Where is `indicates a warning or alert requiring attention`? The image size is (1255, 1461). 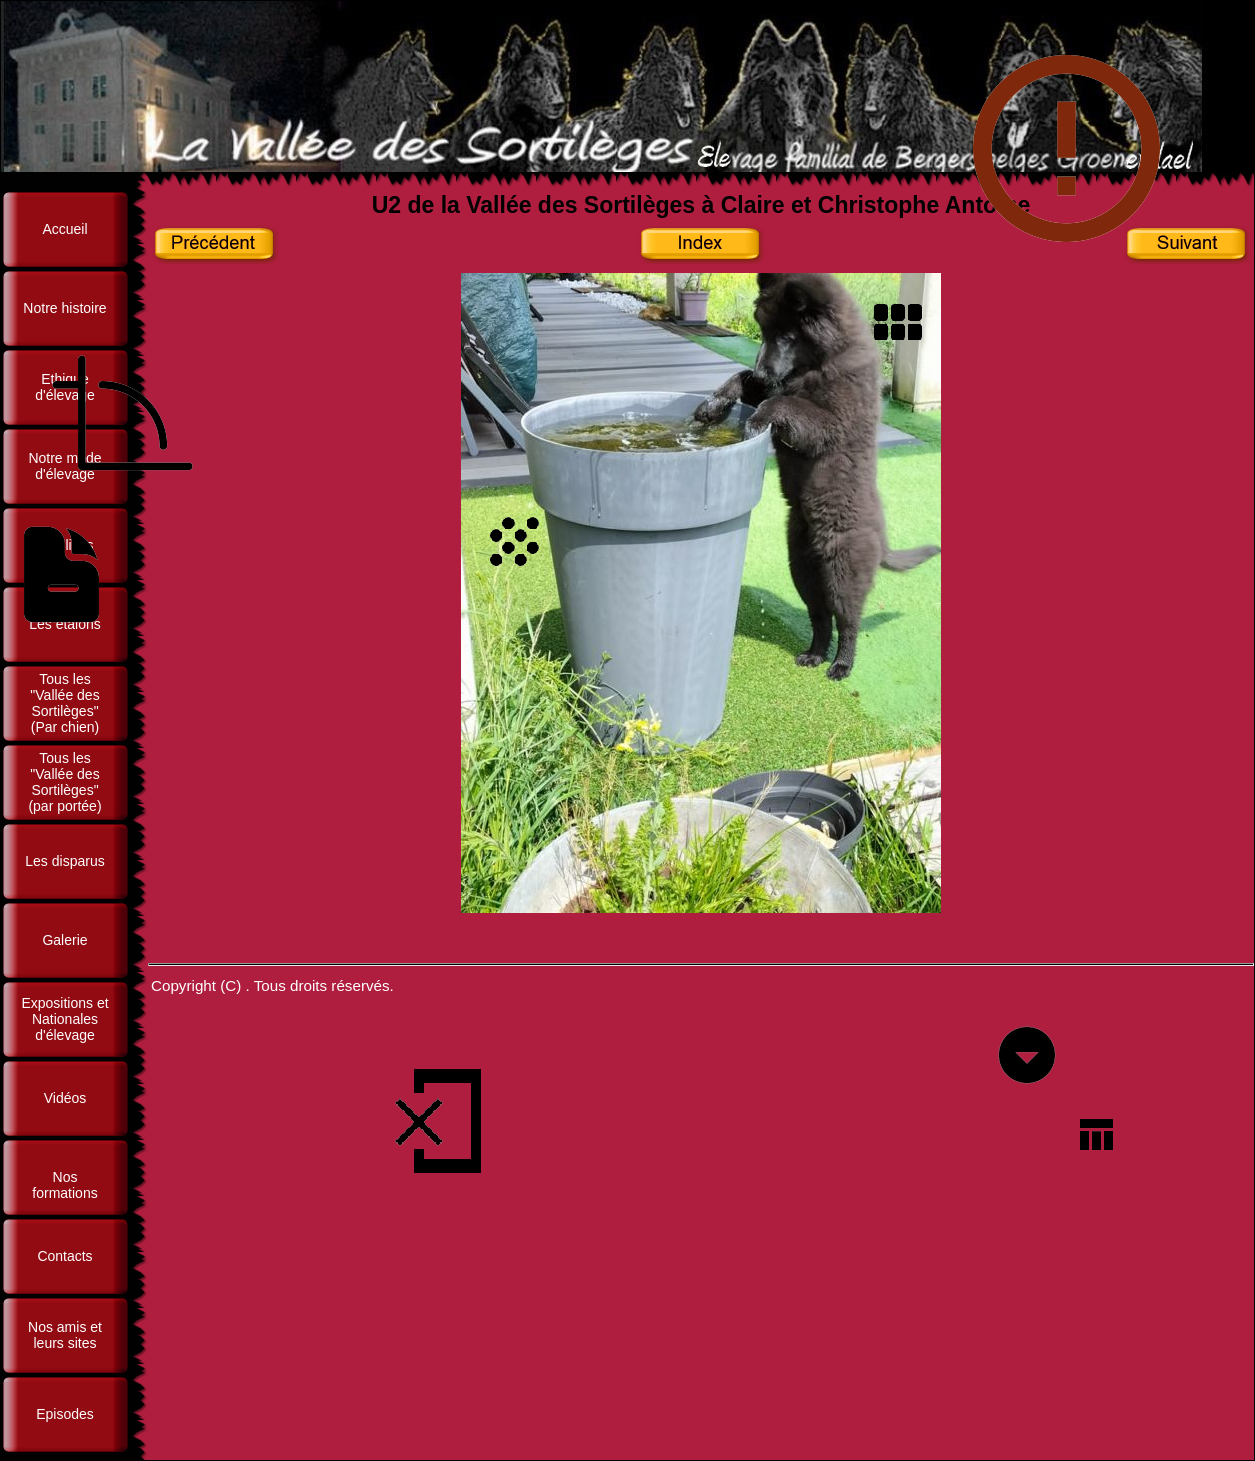 indicates a warning or alert requiring attention is located at coordinates (1066, 148).